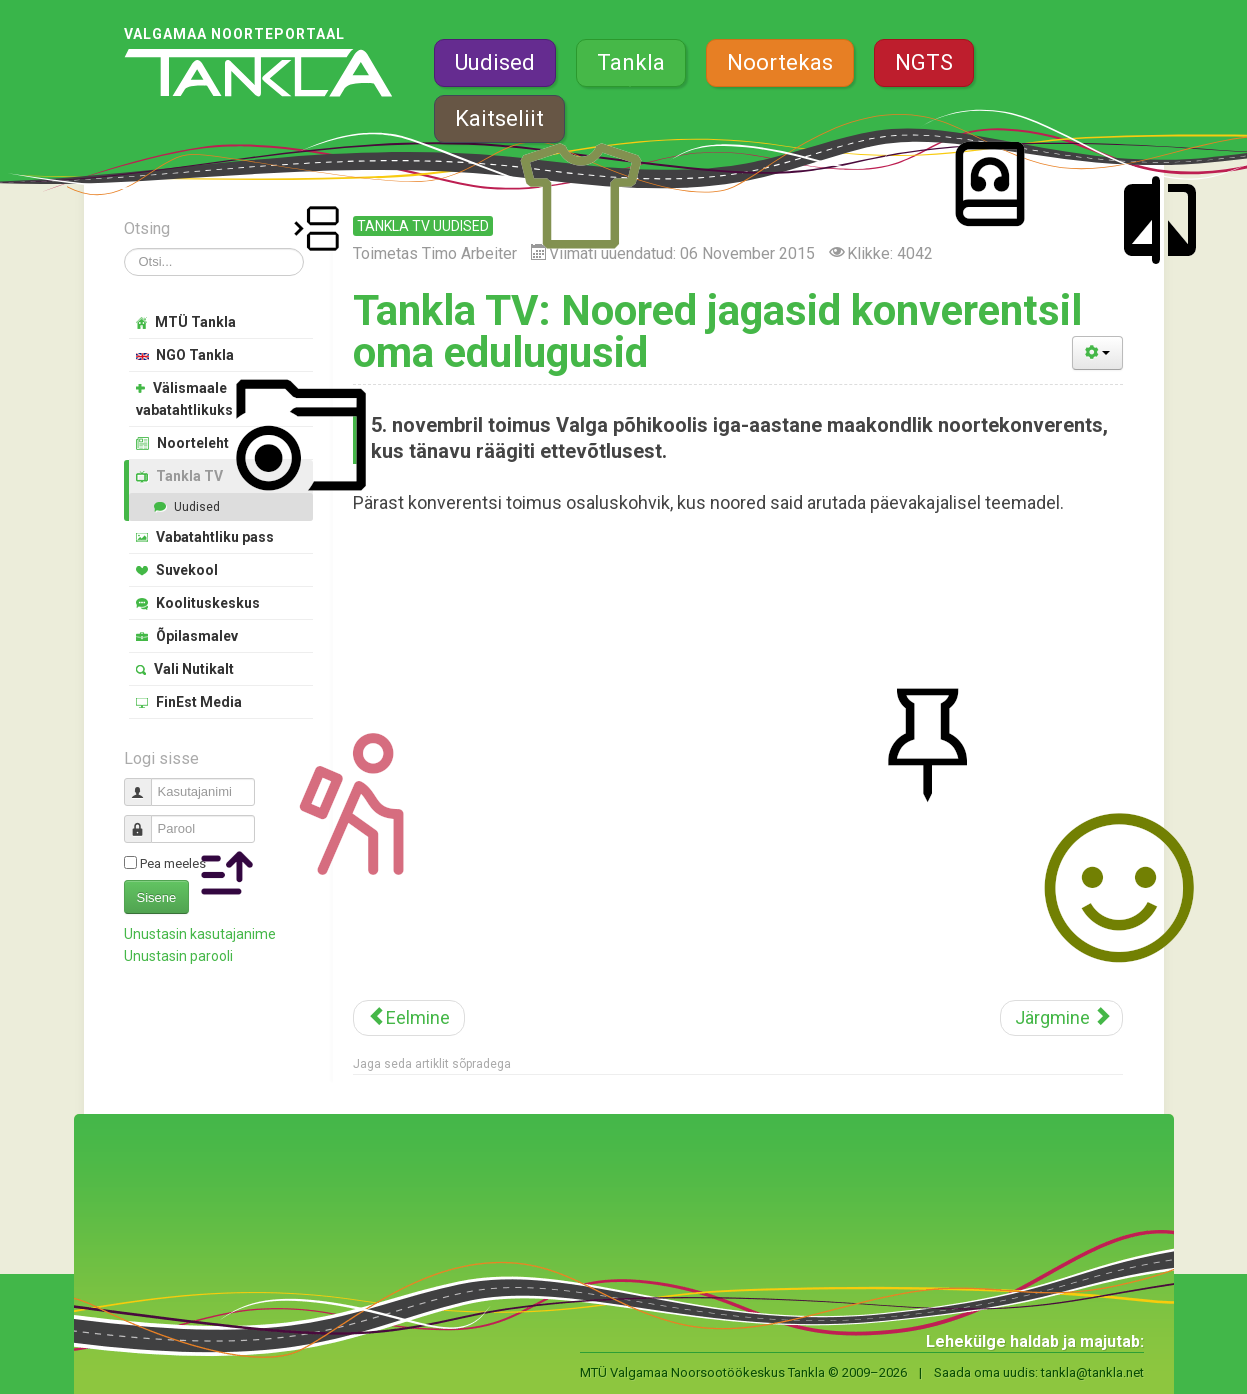  I want to click on insert a new item between existing elements, so click(316, 228).